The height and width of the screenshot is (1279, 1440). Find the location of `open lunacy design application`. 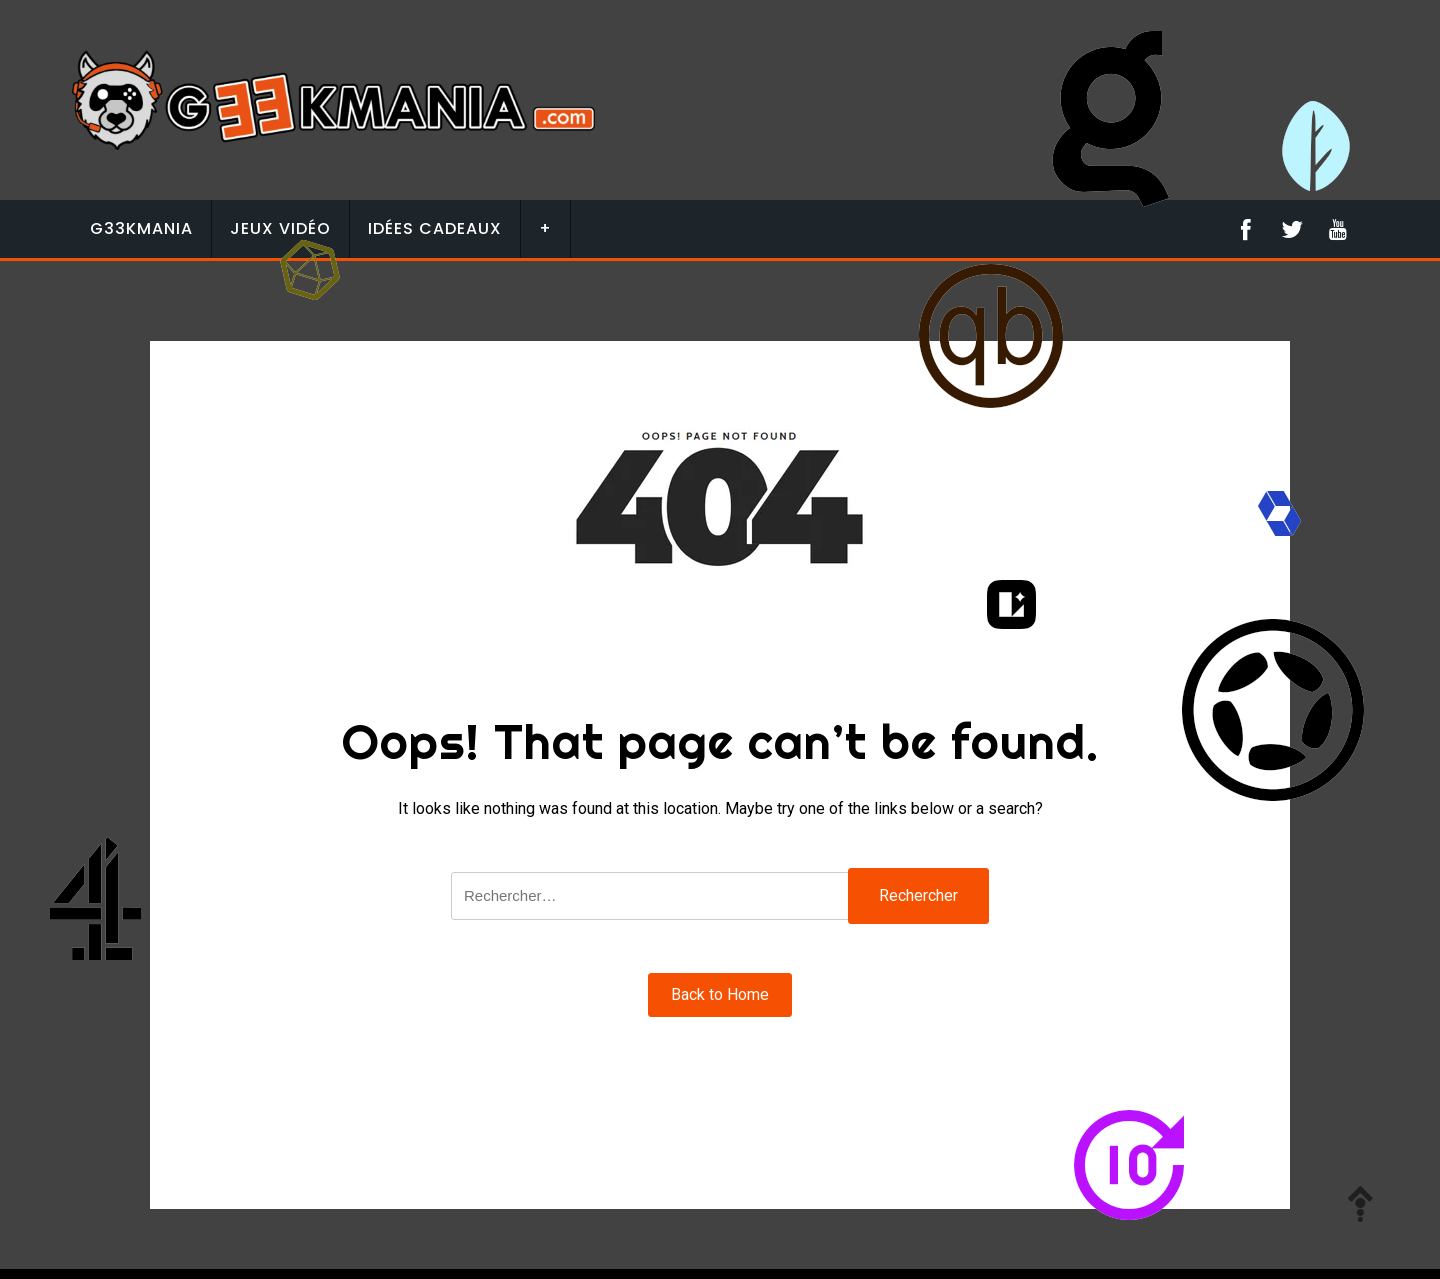

open lunacy design application is located at coordinates (1011, 604).